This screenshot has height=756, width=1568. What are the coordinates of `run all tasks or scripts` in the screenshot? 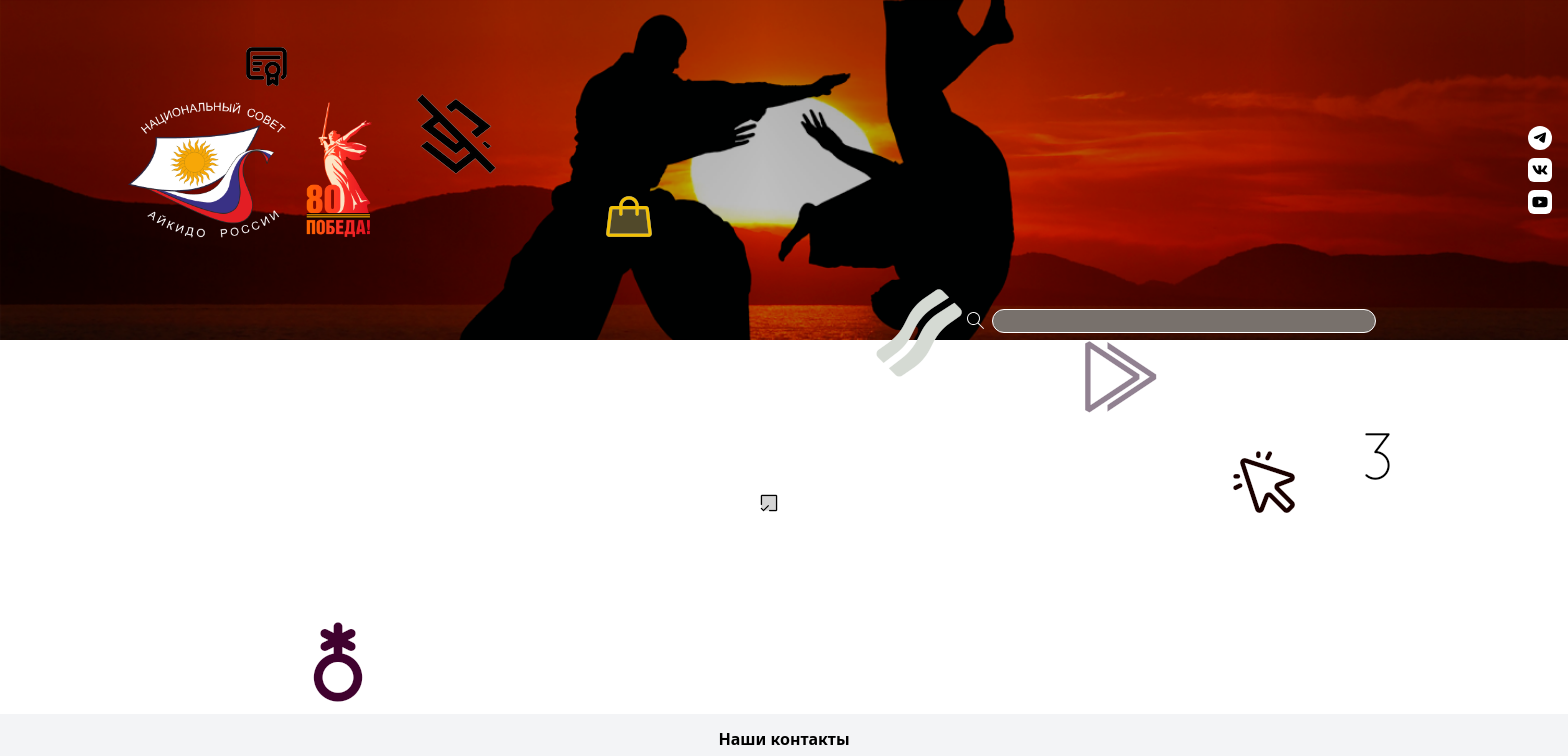 It's located at (1118, 374).